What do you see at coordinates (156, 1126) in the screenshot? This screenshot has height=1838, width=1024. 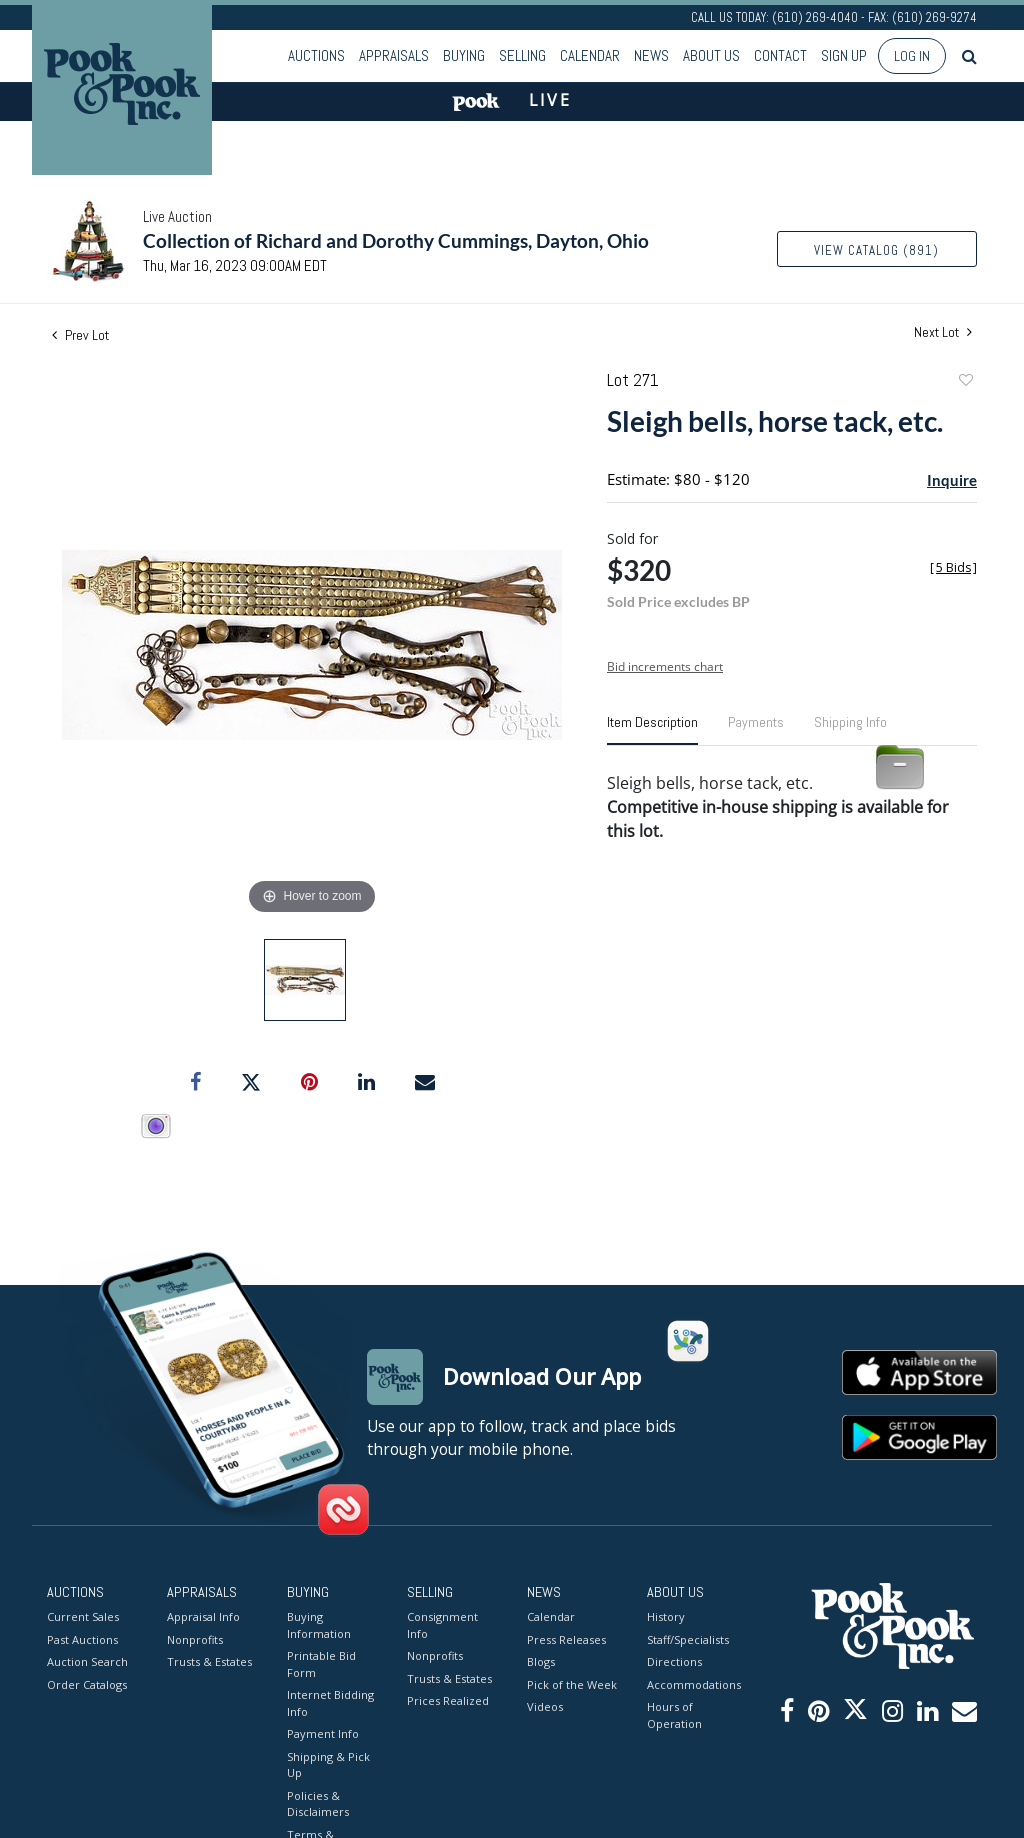 I see `open the camera app` at bounding box center [156, 1126].